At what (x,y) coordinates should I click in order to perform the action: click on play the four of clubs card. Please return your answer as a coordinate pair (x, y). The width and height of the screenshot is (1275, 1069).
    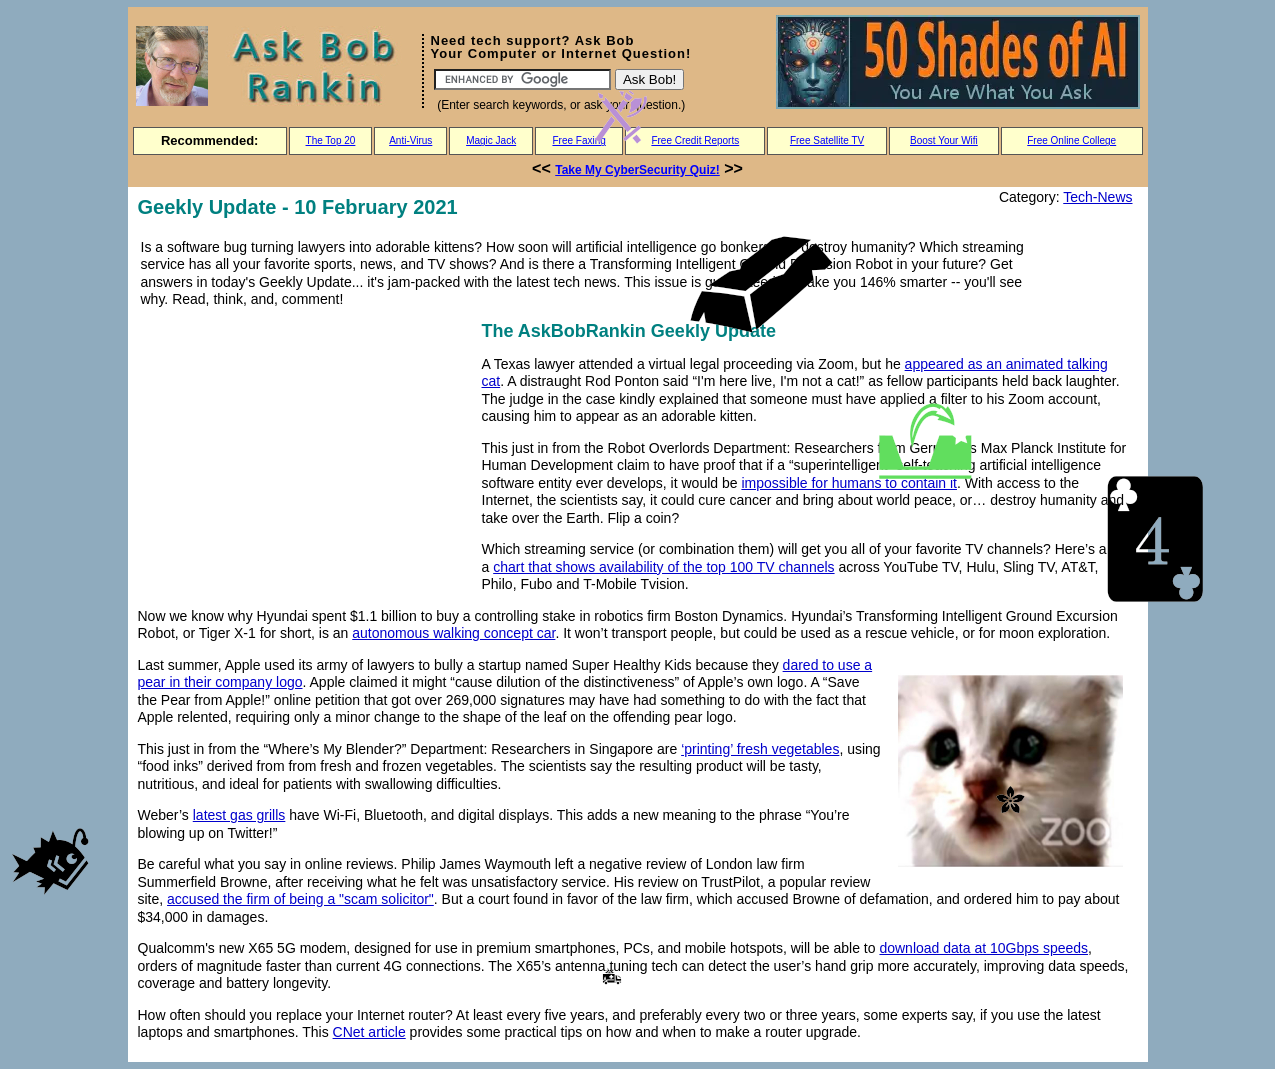
    Looking at the image, I should click on (1155, 539).